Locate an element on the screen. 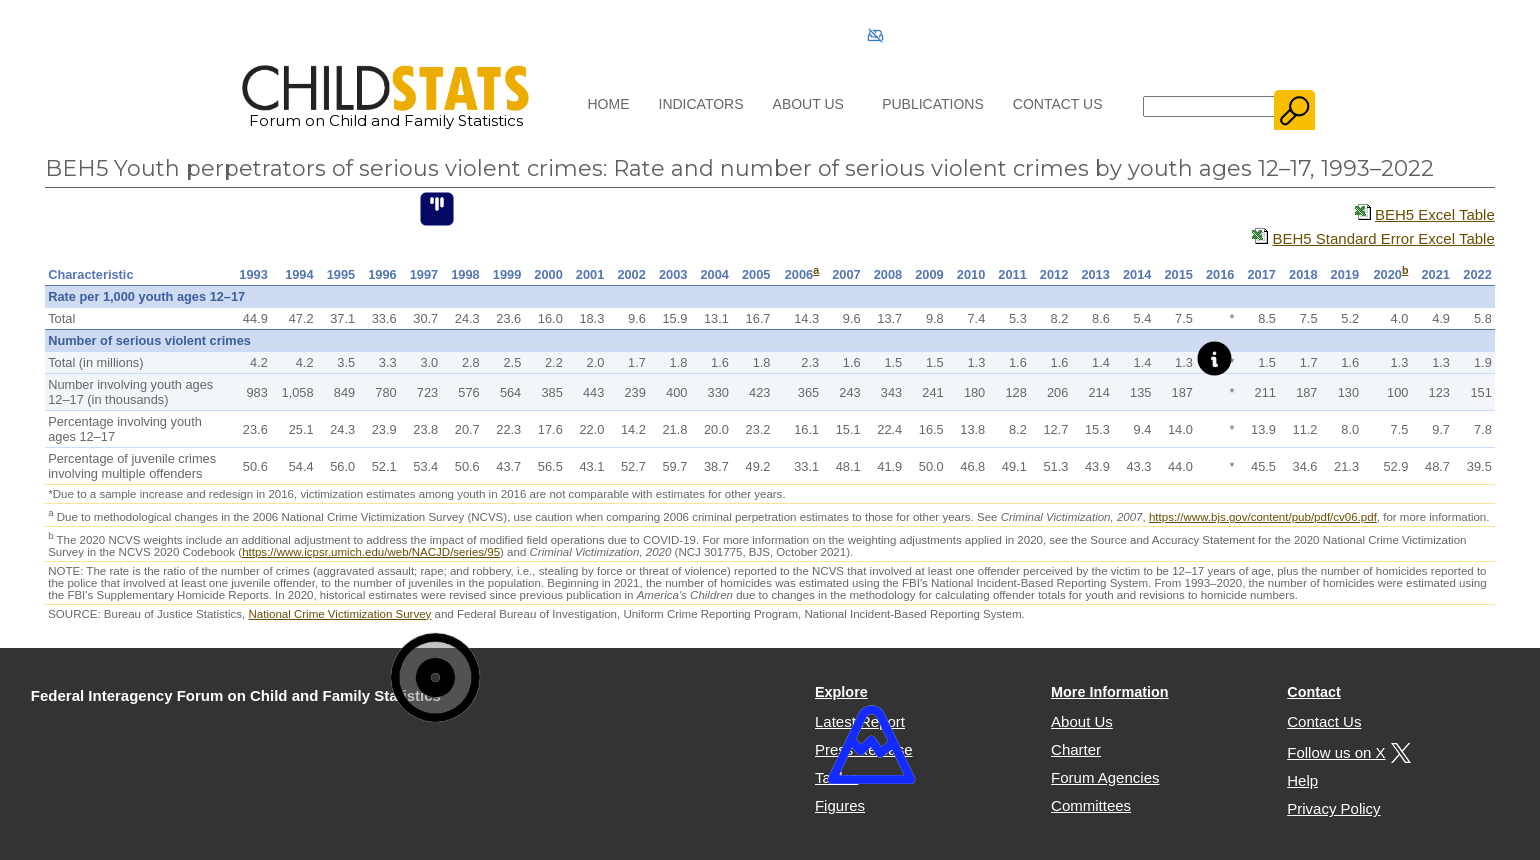 This screenshot has width=1540, height=860. view outdoor or hiking activities is located at coordinates (871, 744).